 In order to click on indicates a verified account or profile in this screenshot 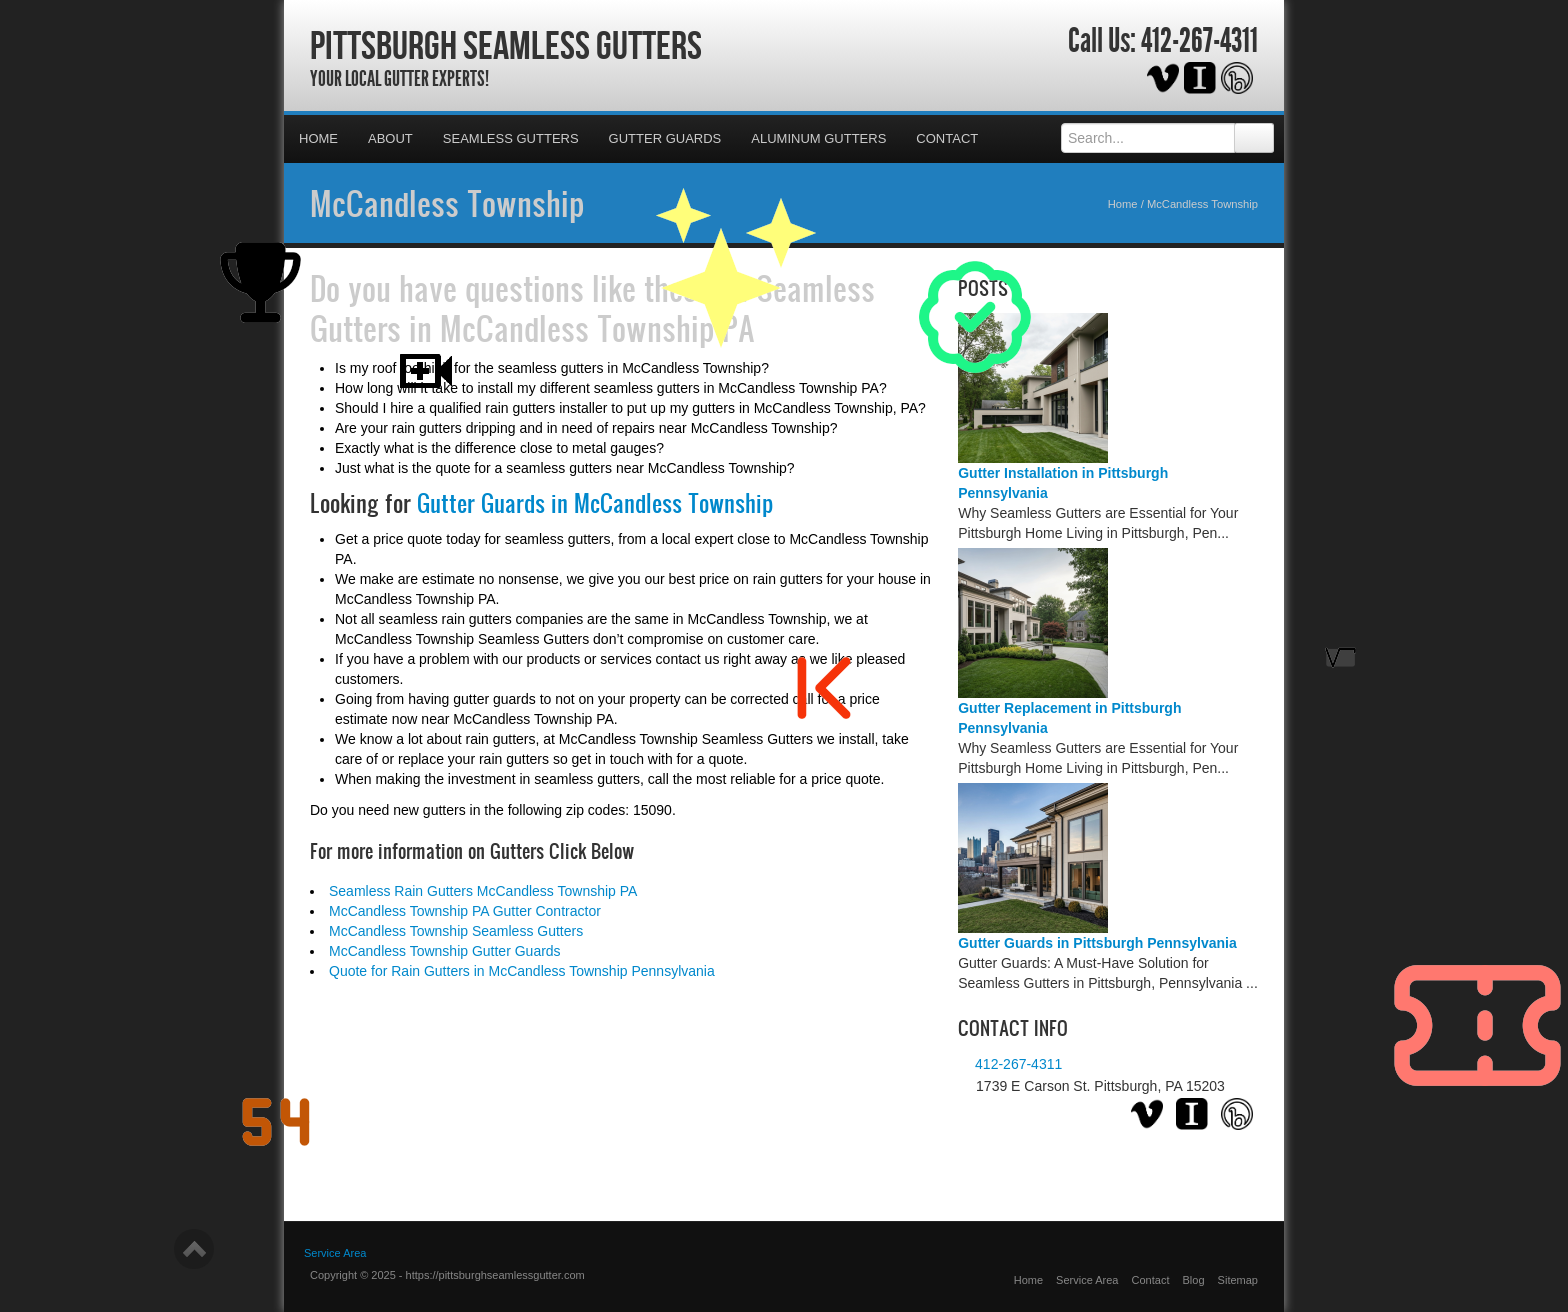, I will do `click(975, 317)`.